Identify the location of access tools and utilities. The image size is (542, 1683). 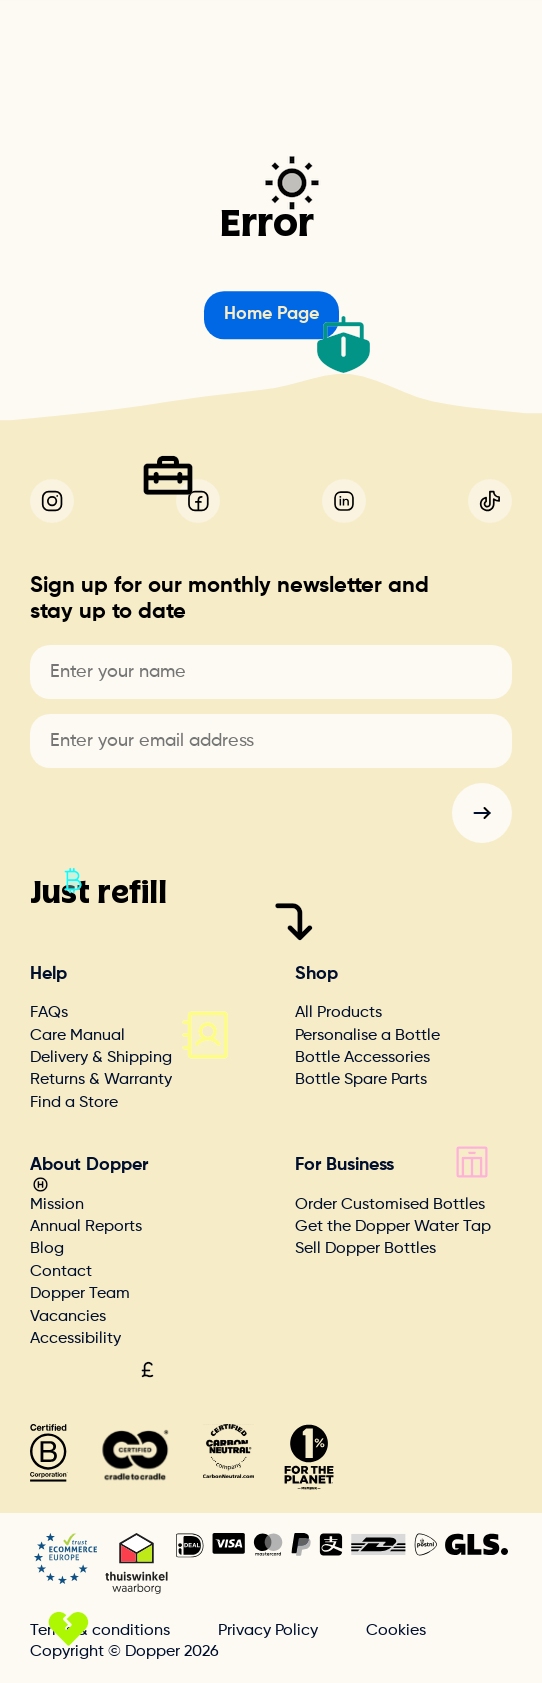
(168, 477).